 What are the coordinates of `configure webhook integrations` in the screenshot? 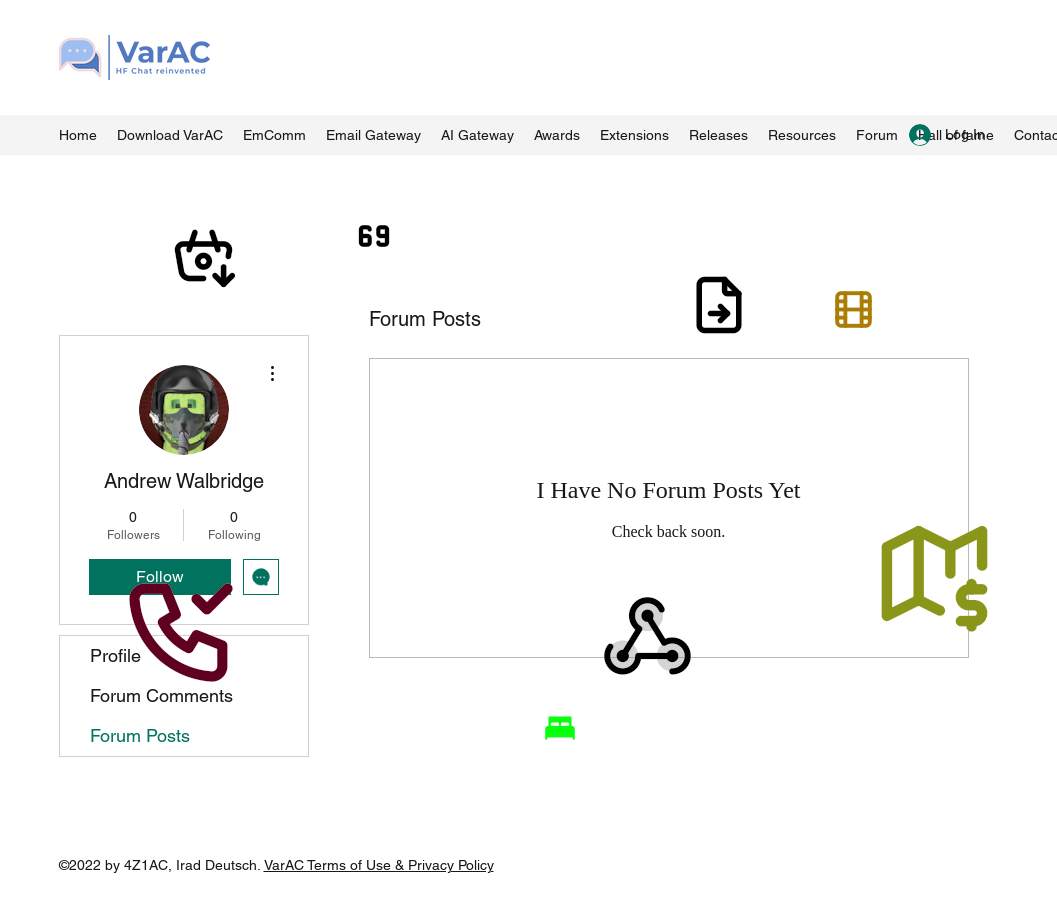 It's located at (647, 640).